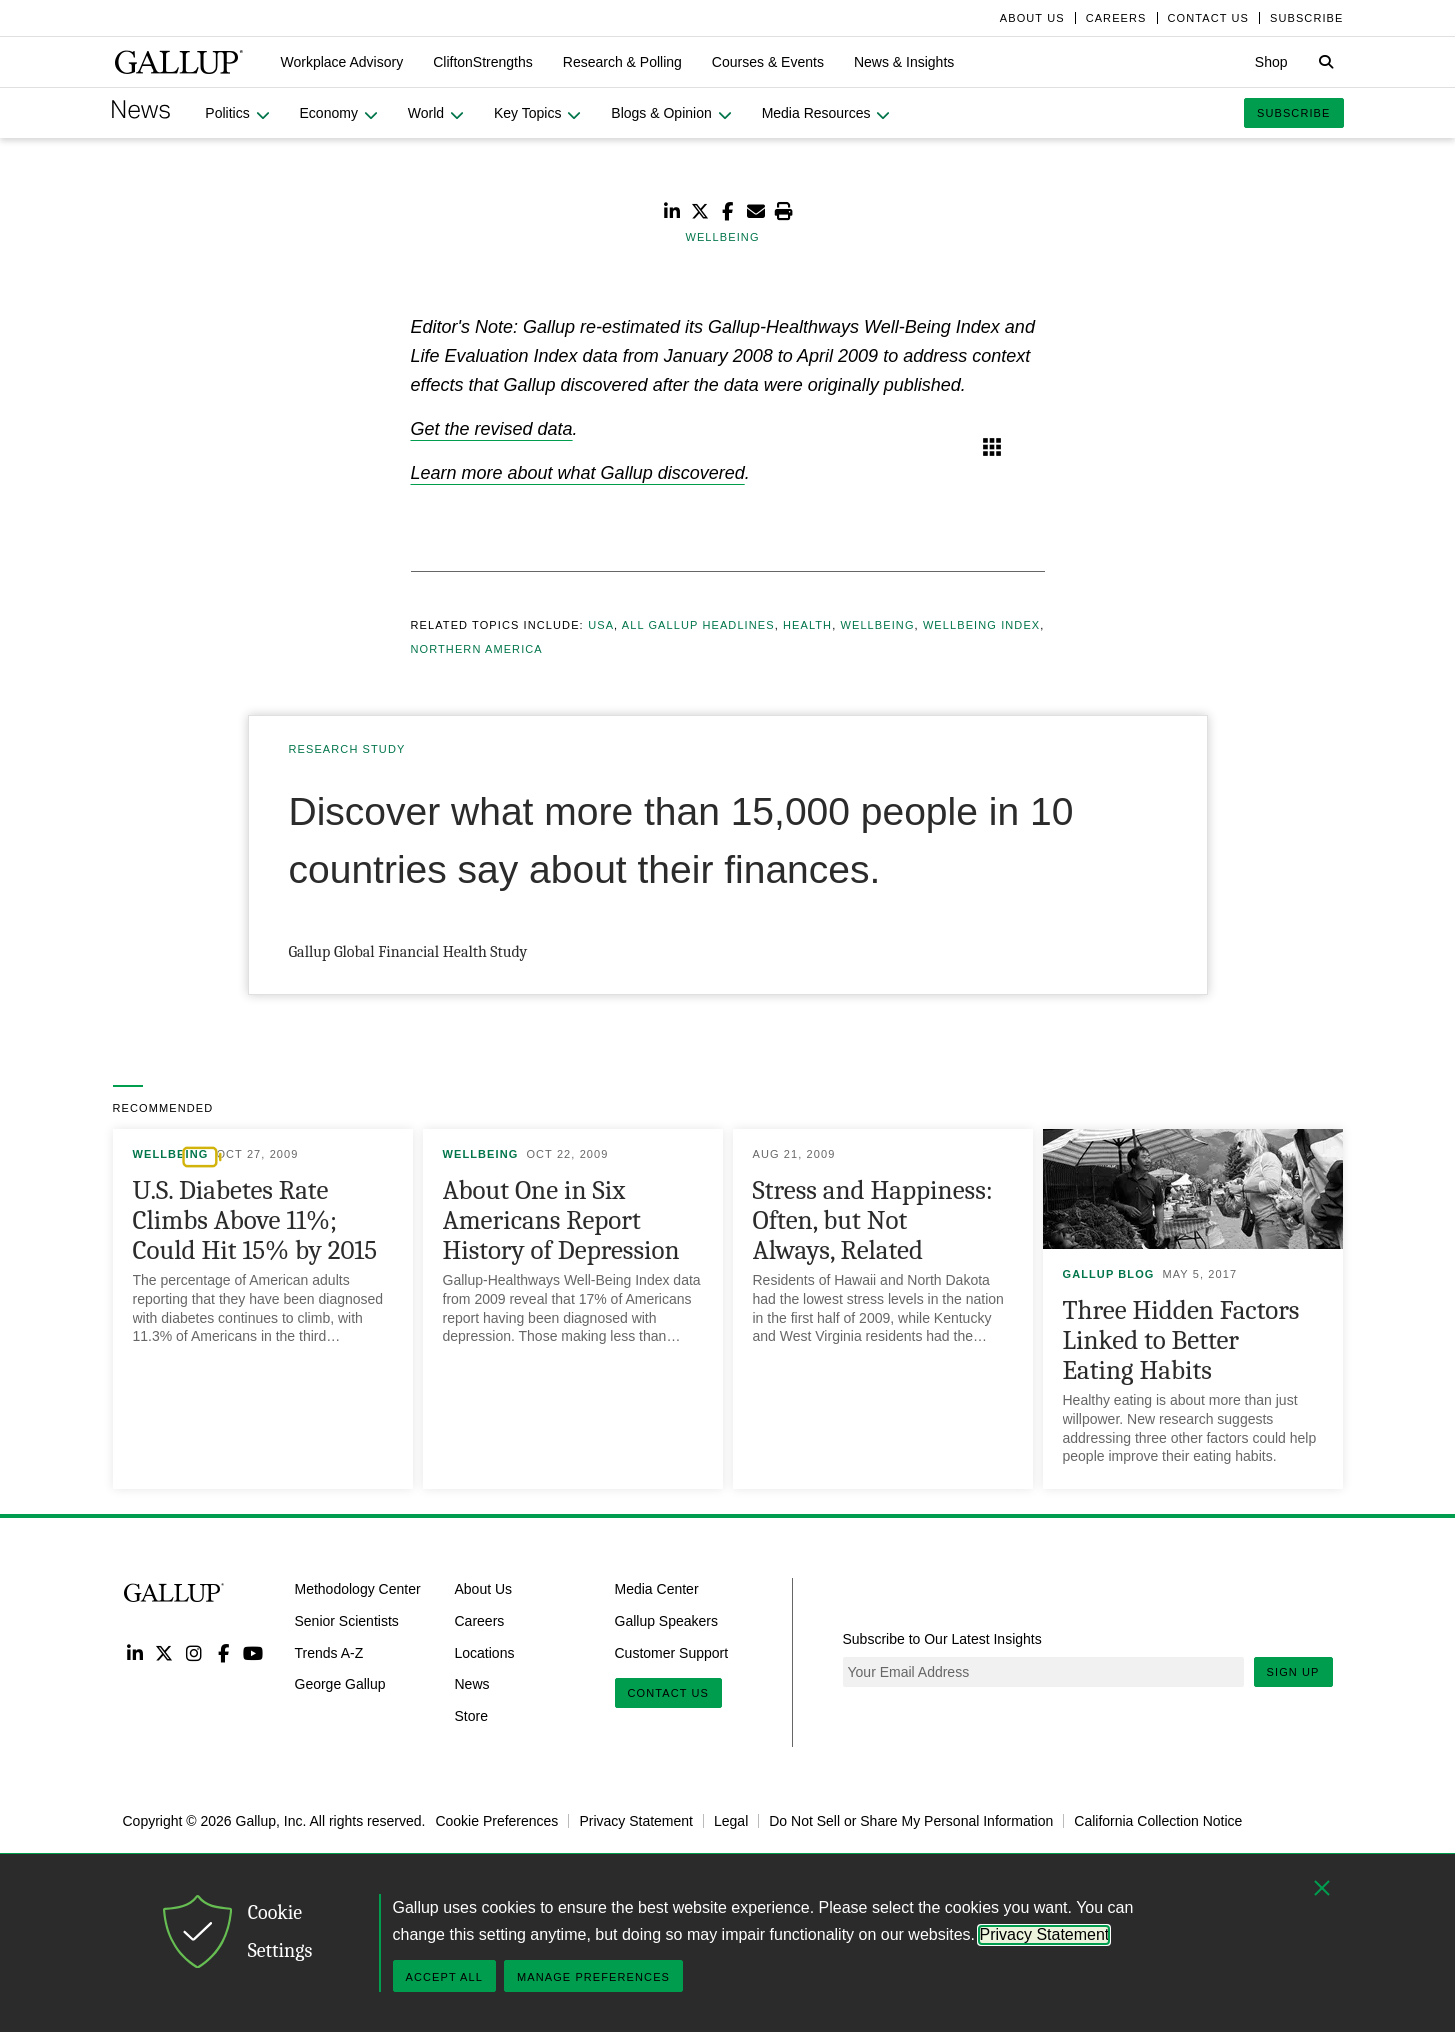  I want to click on indicates battery is completely drained, so click(202, 1157).